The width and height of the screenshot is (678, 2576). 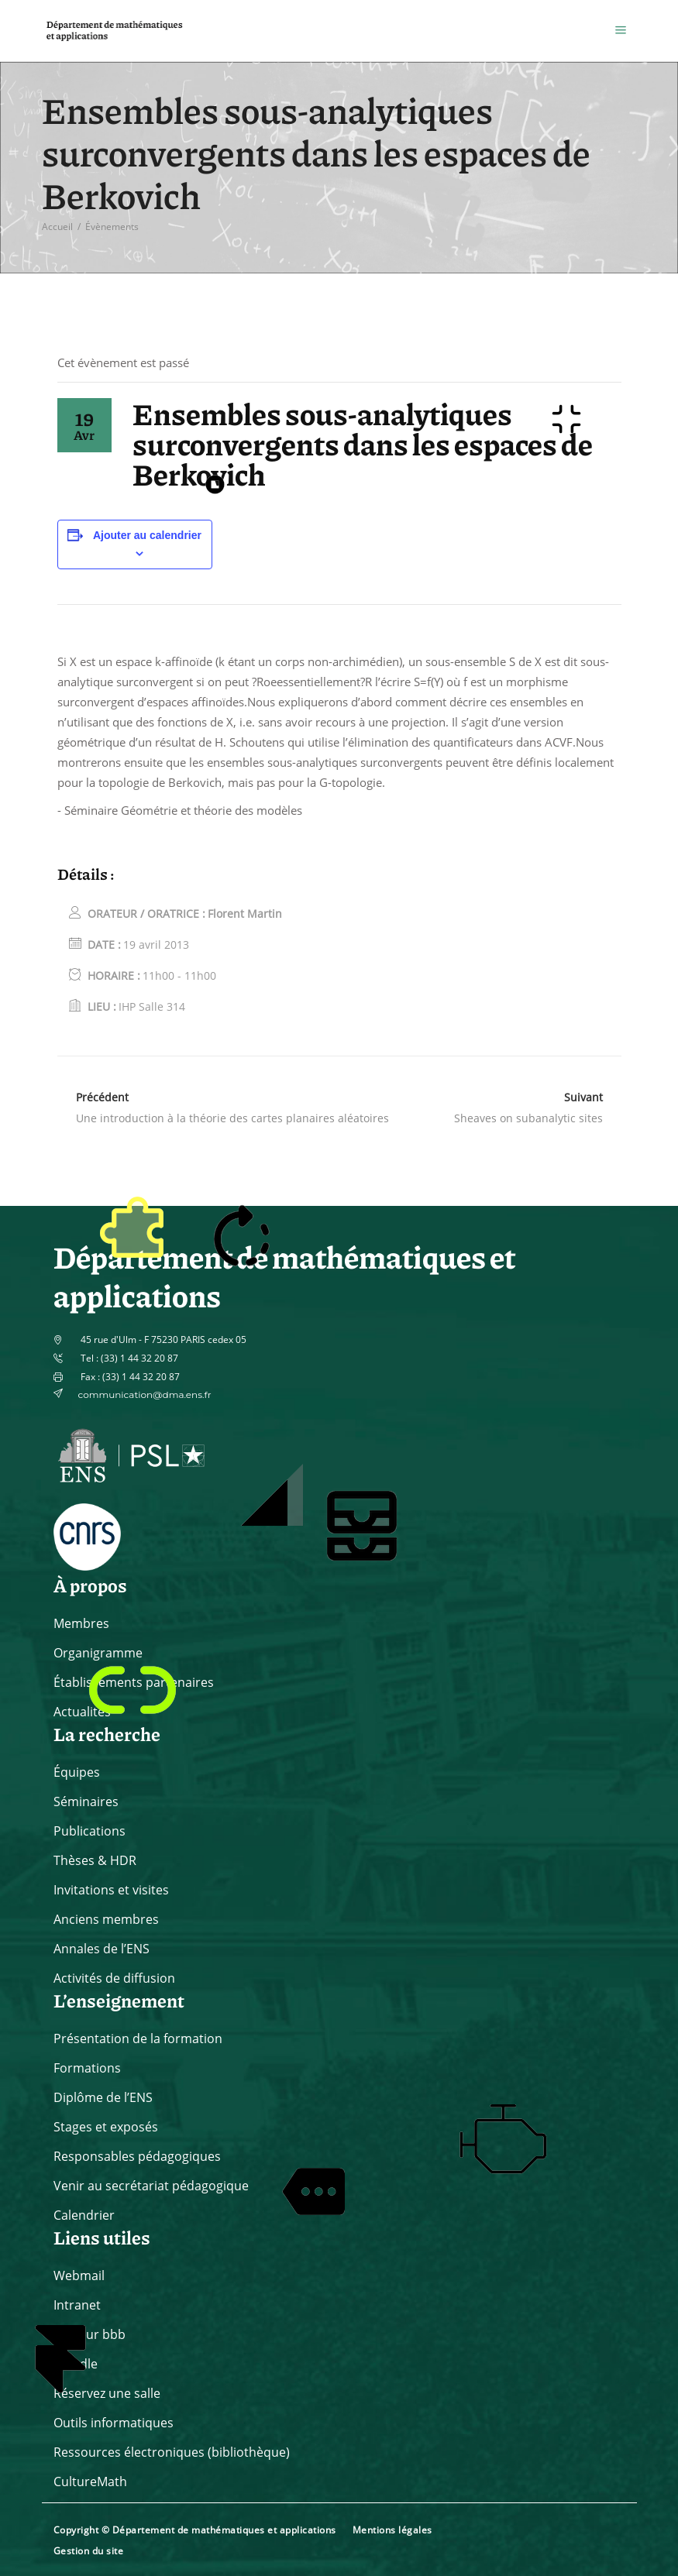 What do you see at coordinates (60, 2355) in the screenshot?
I see `open framer app` at bounding box center [60, 2355].